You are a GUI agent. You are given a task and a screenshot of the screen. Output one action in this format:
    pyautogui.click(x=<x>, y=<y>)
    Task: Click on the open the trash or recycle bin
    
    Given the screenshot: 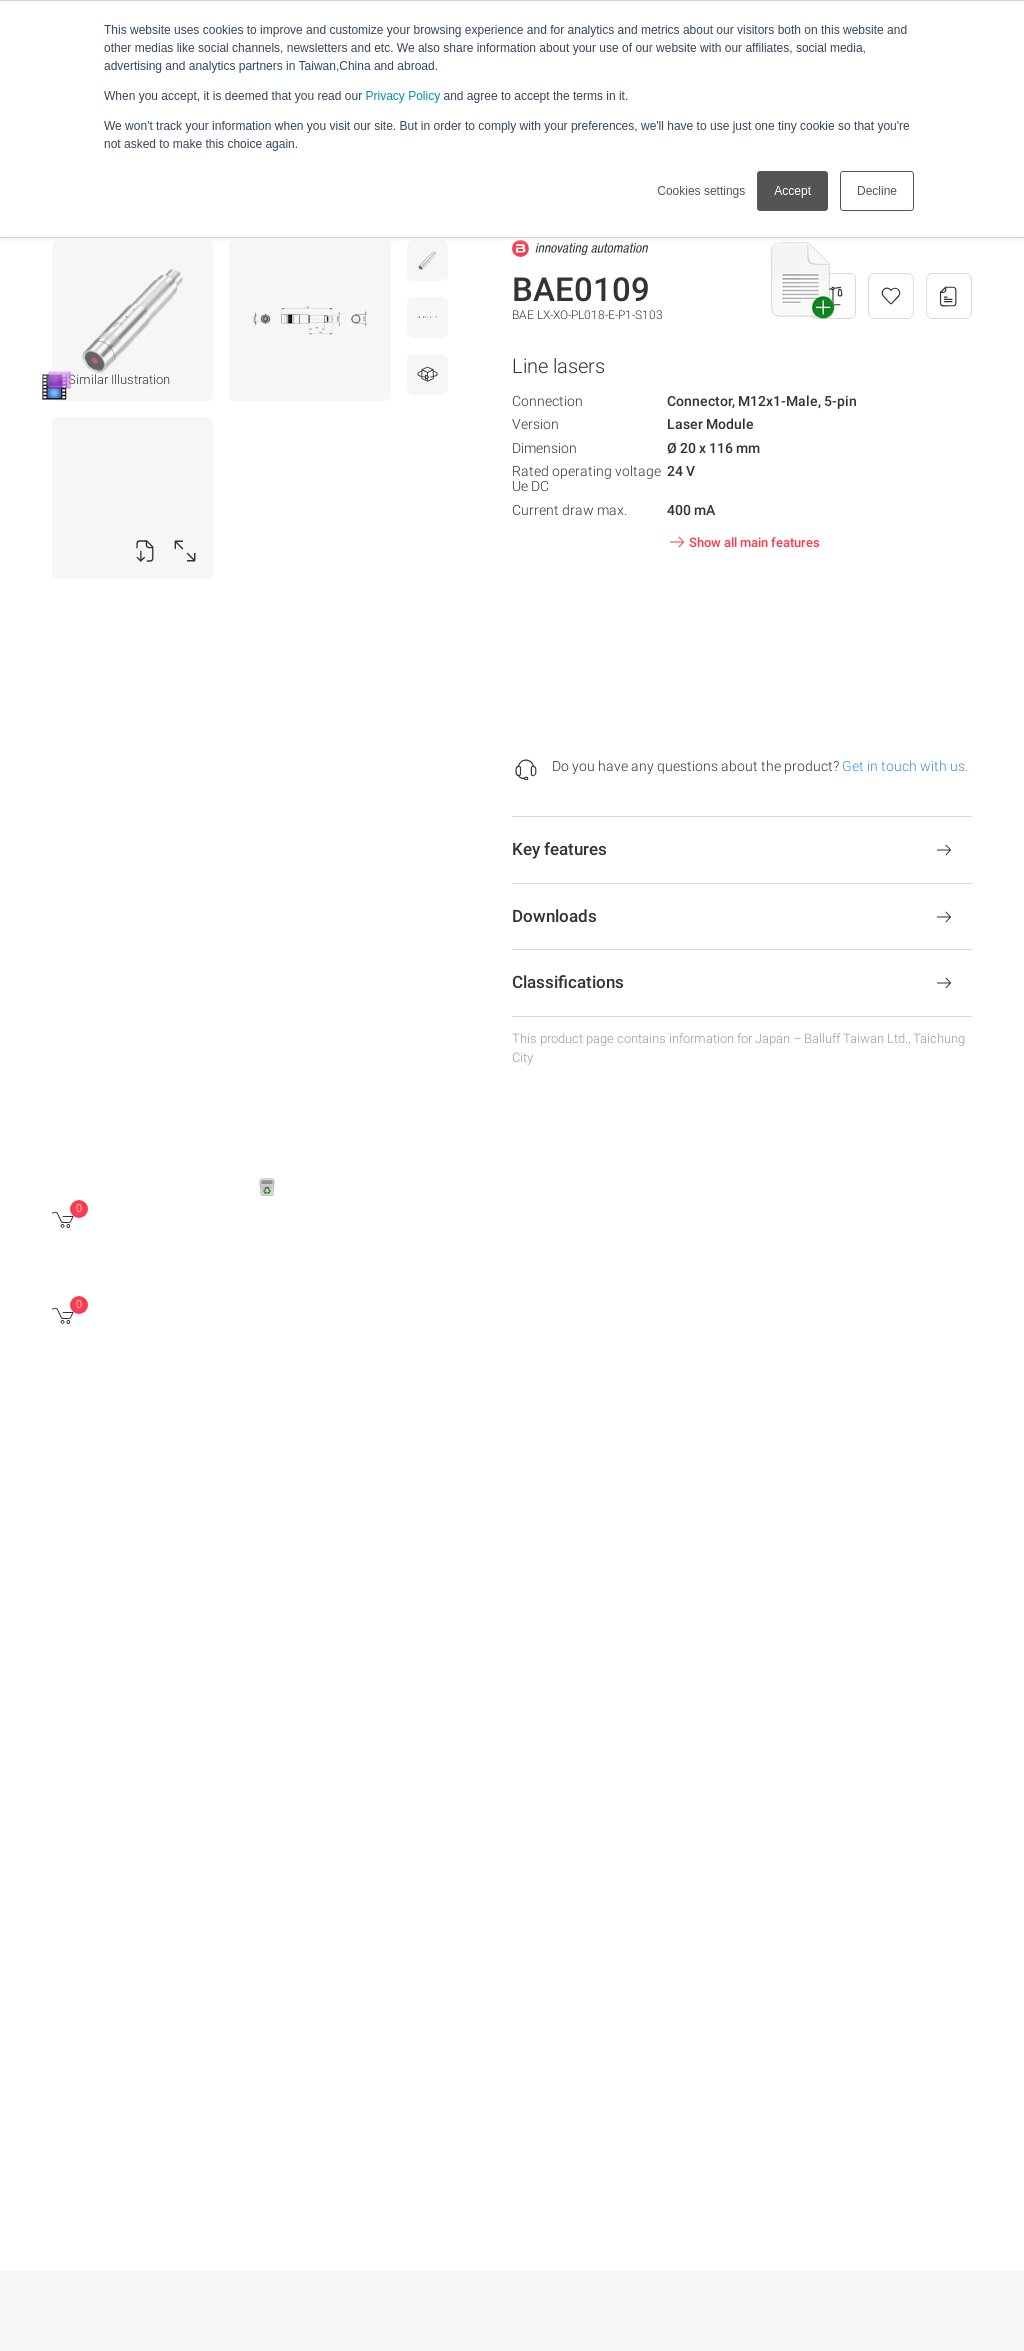 What is the action you would take?
    pyautogui.click(x=267, y=1187)
    